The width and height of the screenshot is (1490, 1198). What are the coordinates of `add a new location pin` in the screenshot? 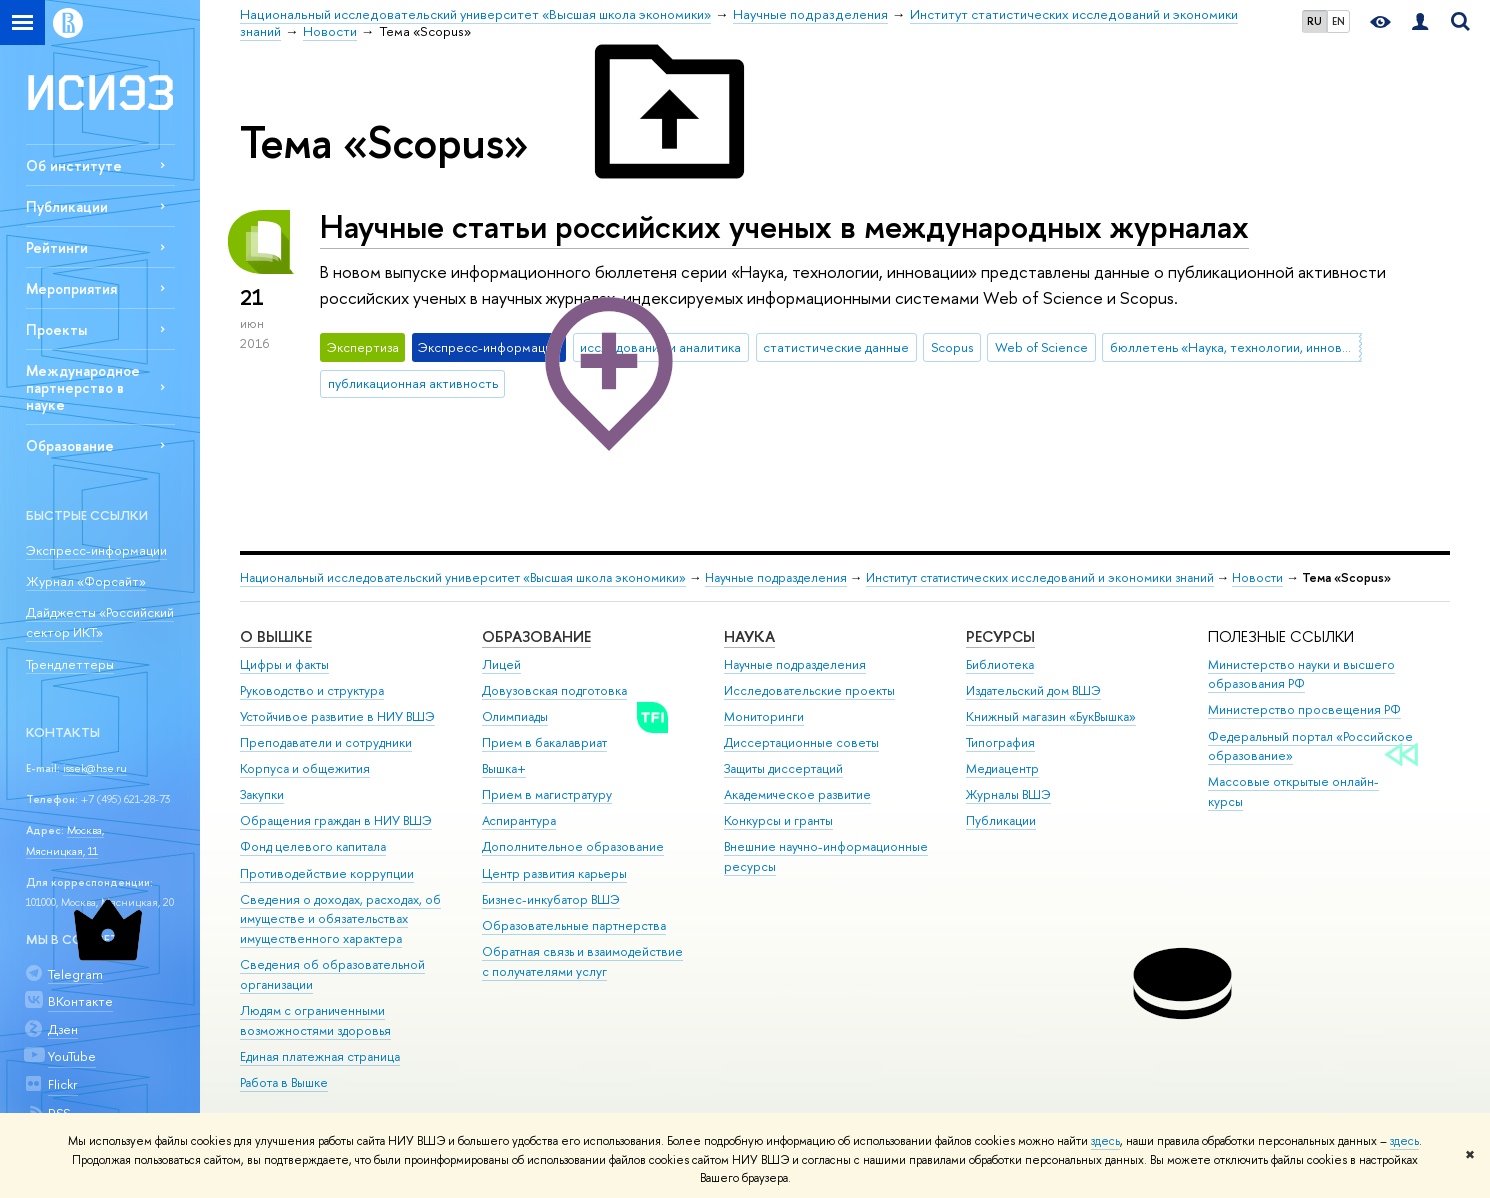 It's located at (609, 368).